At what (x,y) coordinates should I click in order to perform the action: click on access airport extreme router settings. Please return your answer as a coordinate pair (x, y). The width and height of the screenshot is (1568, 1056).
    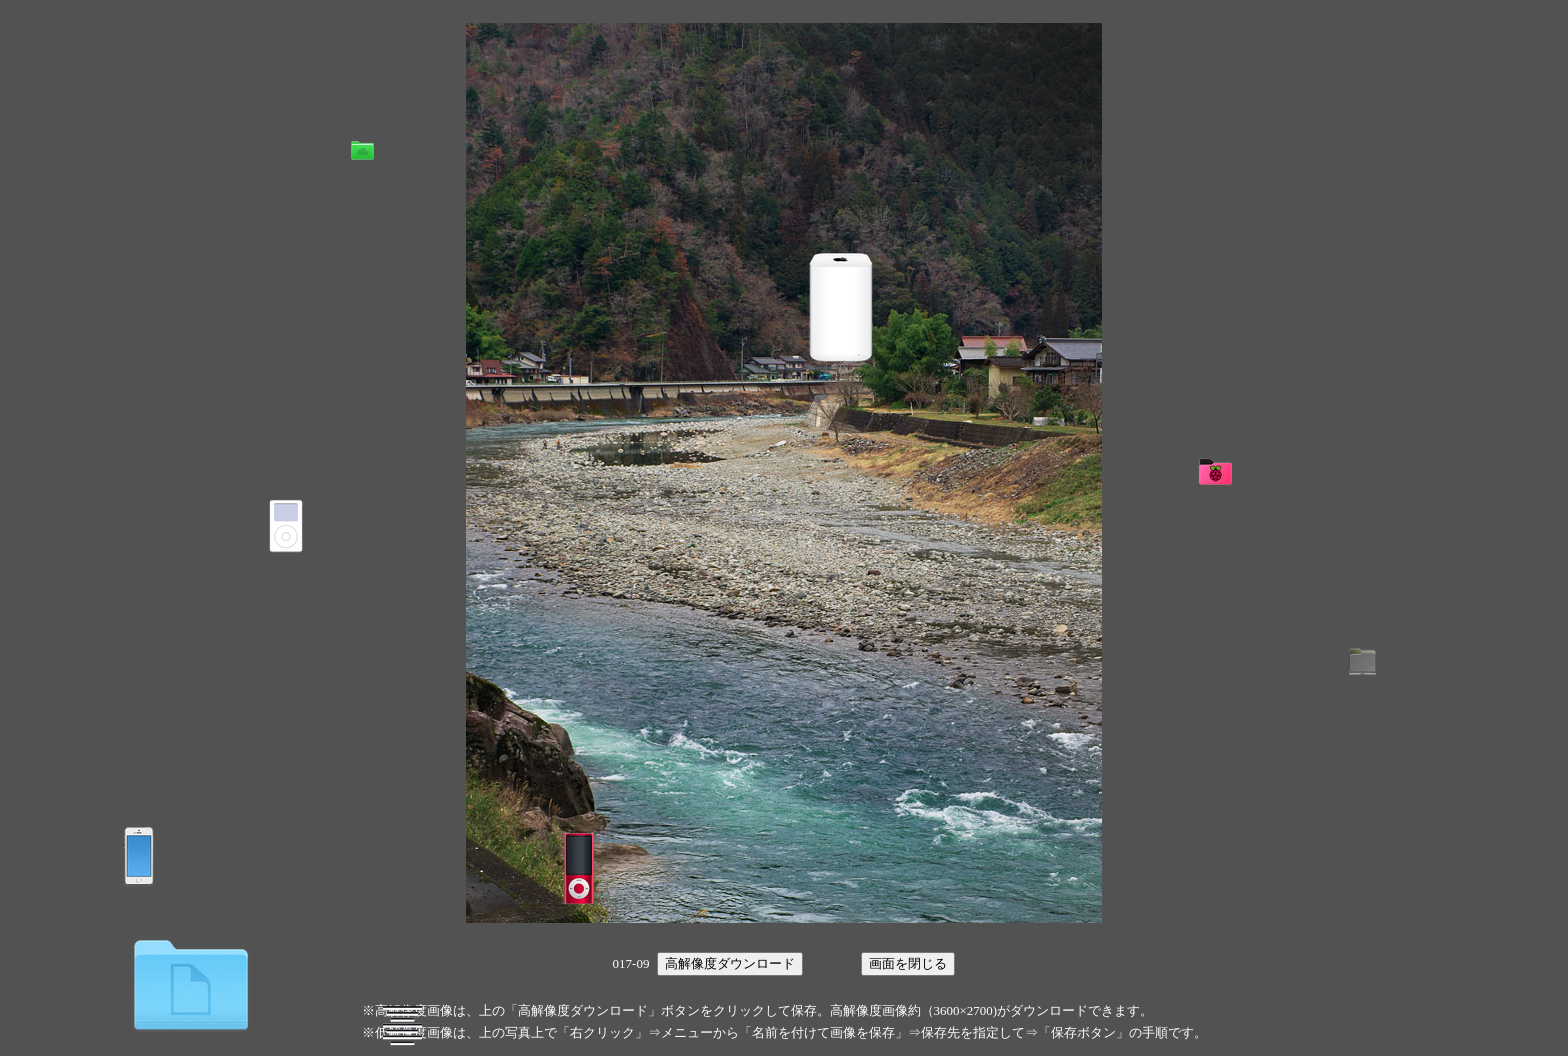
    Looking at the image, I should click on (842, 306).